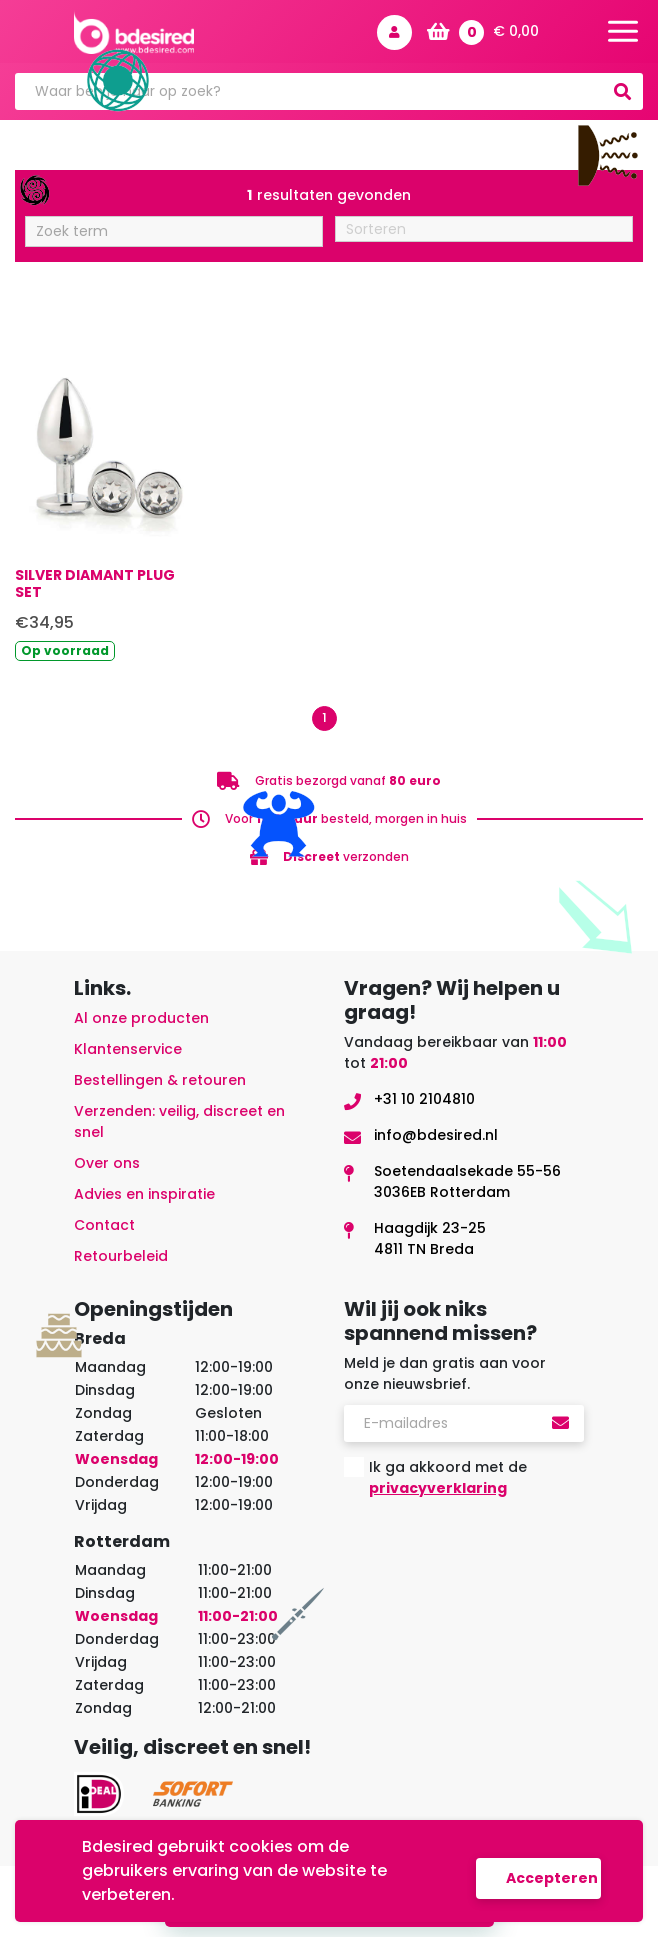 This screenshot has height=1937, width=658. Describe the element at coordinates (608, 155) in the screenshot. I see `indicates radiation or radioactive hazard warning` at that location.